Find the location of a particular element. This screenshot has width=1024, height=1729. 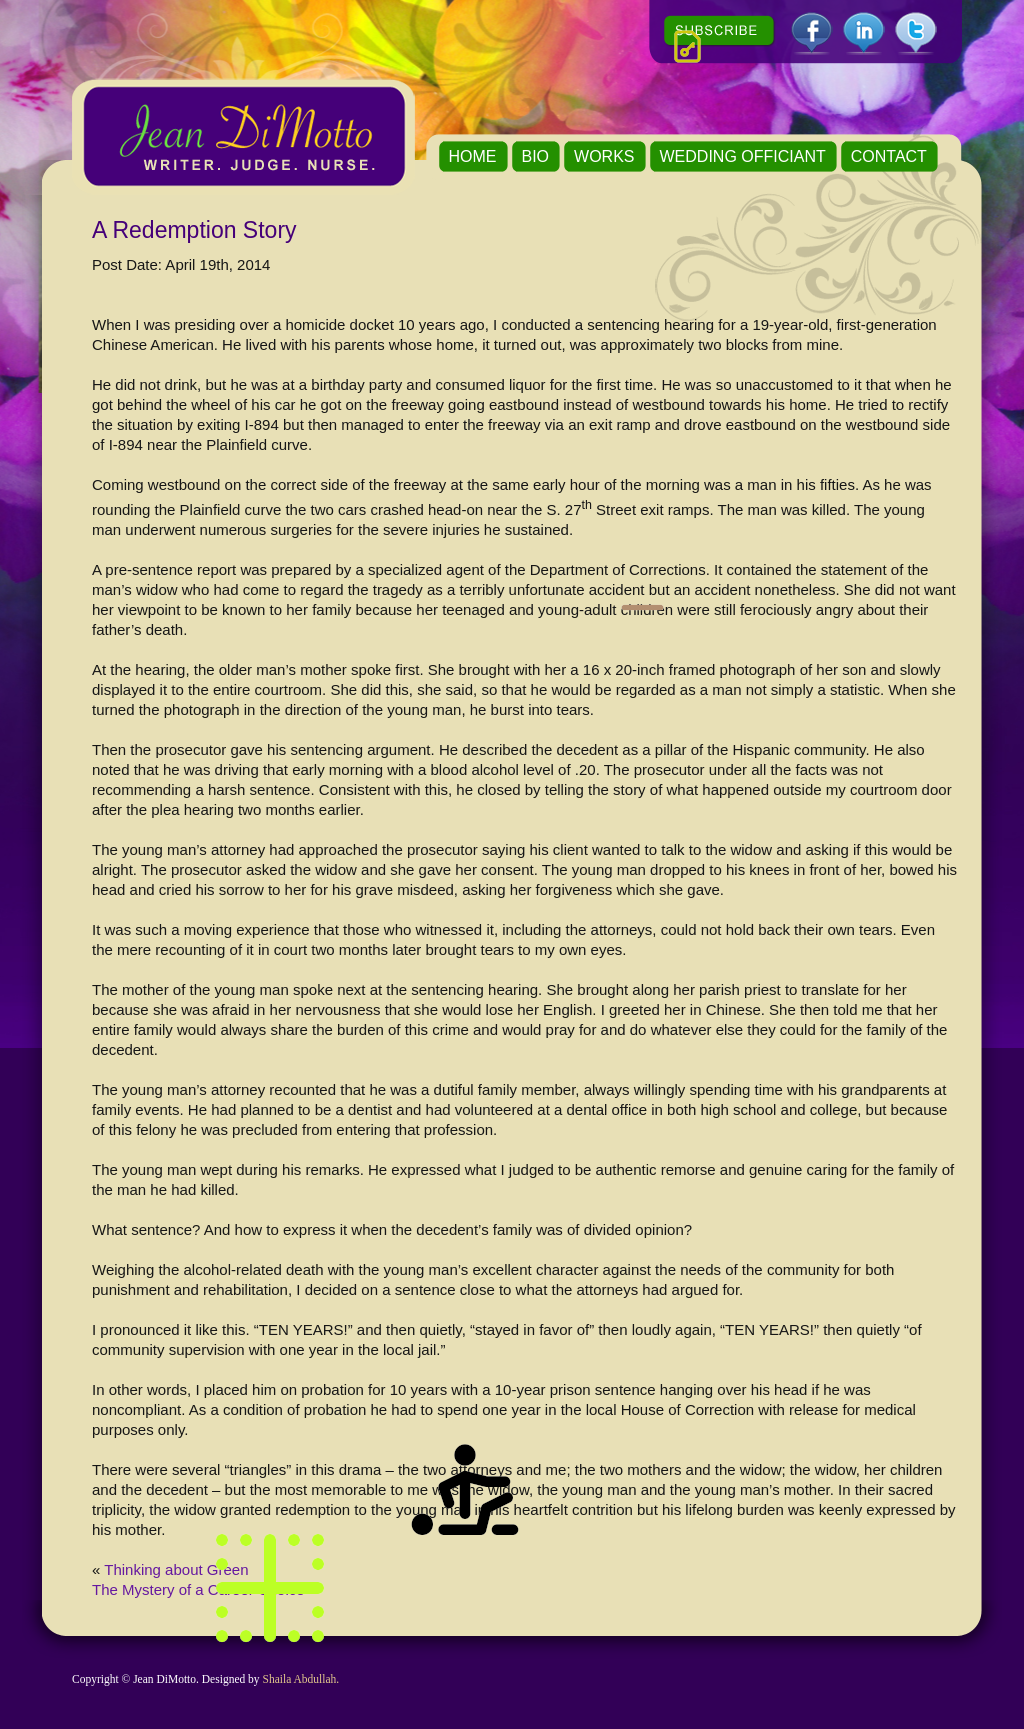

decrease quantity or value is located at coordinates (642, 607).